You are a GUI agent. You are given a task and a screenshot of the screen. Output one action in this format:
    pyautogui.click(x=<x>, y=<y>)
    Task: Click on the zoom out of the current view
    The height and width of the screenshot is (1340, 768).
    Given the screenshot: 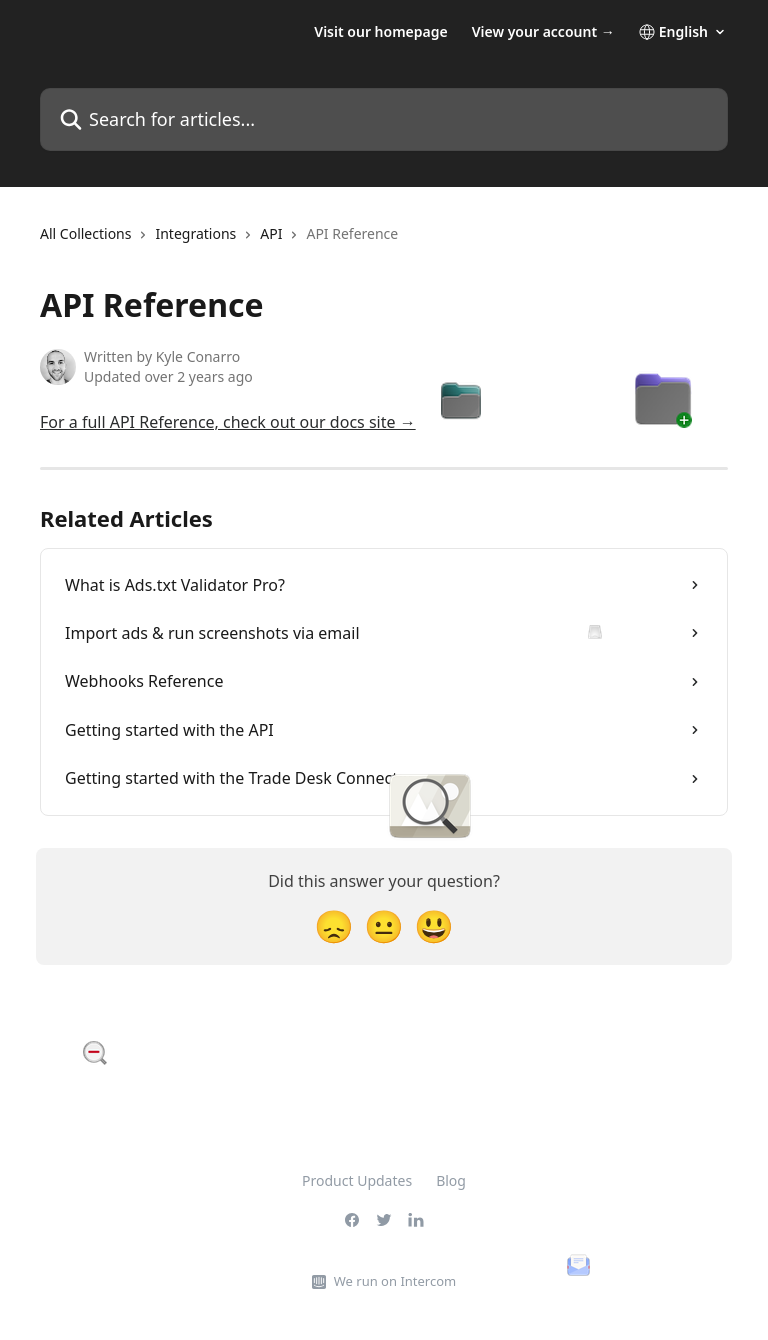 What is the action you would take?
    pyautogui.click(x=95, y=1053)
    